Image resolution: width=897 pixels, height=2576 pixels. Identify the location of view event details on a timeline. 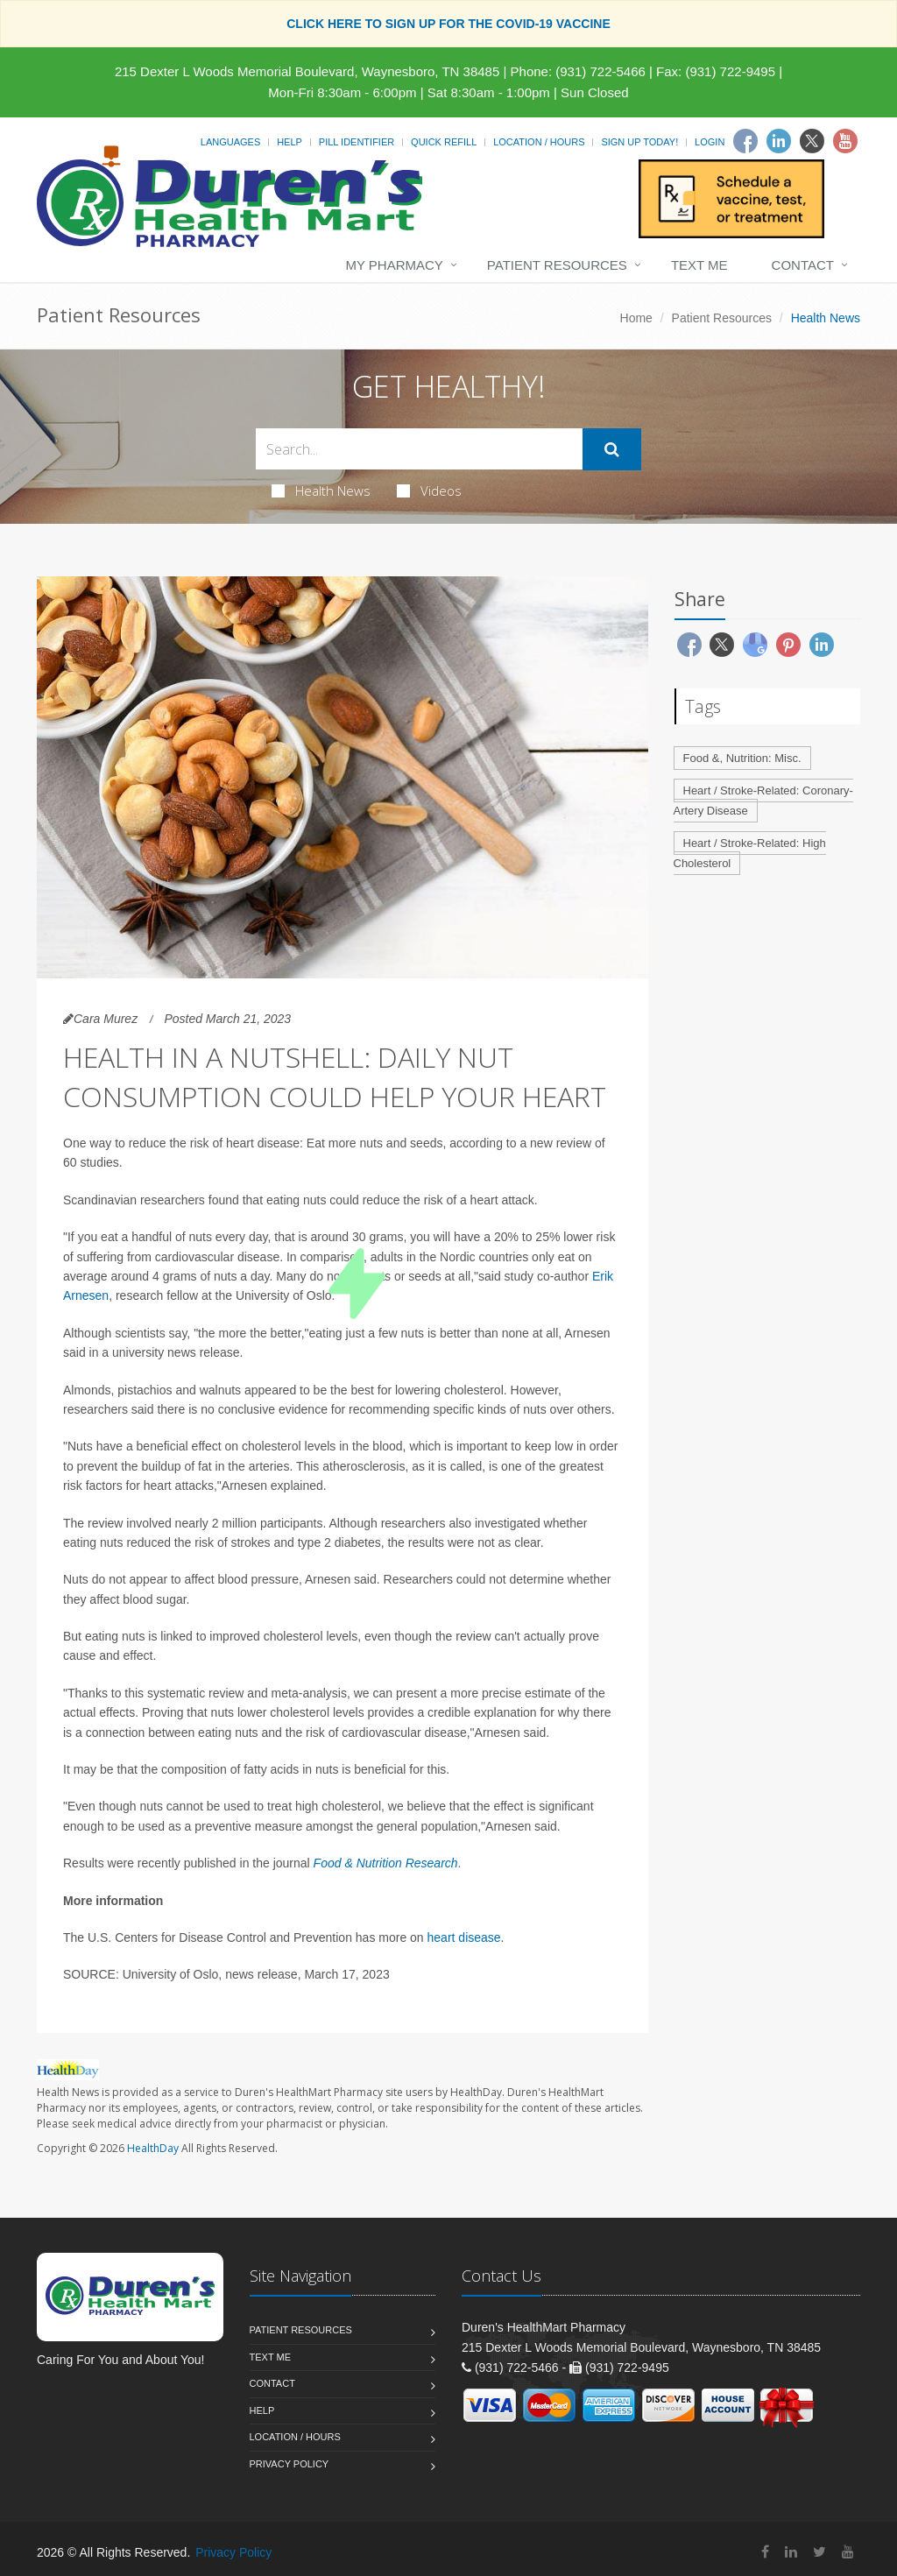
(111, 156).